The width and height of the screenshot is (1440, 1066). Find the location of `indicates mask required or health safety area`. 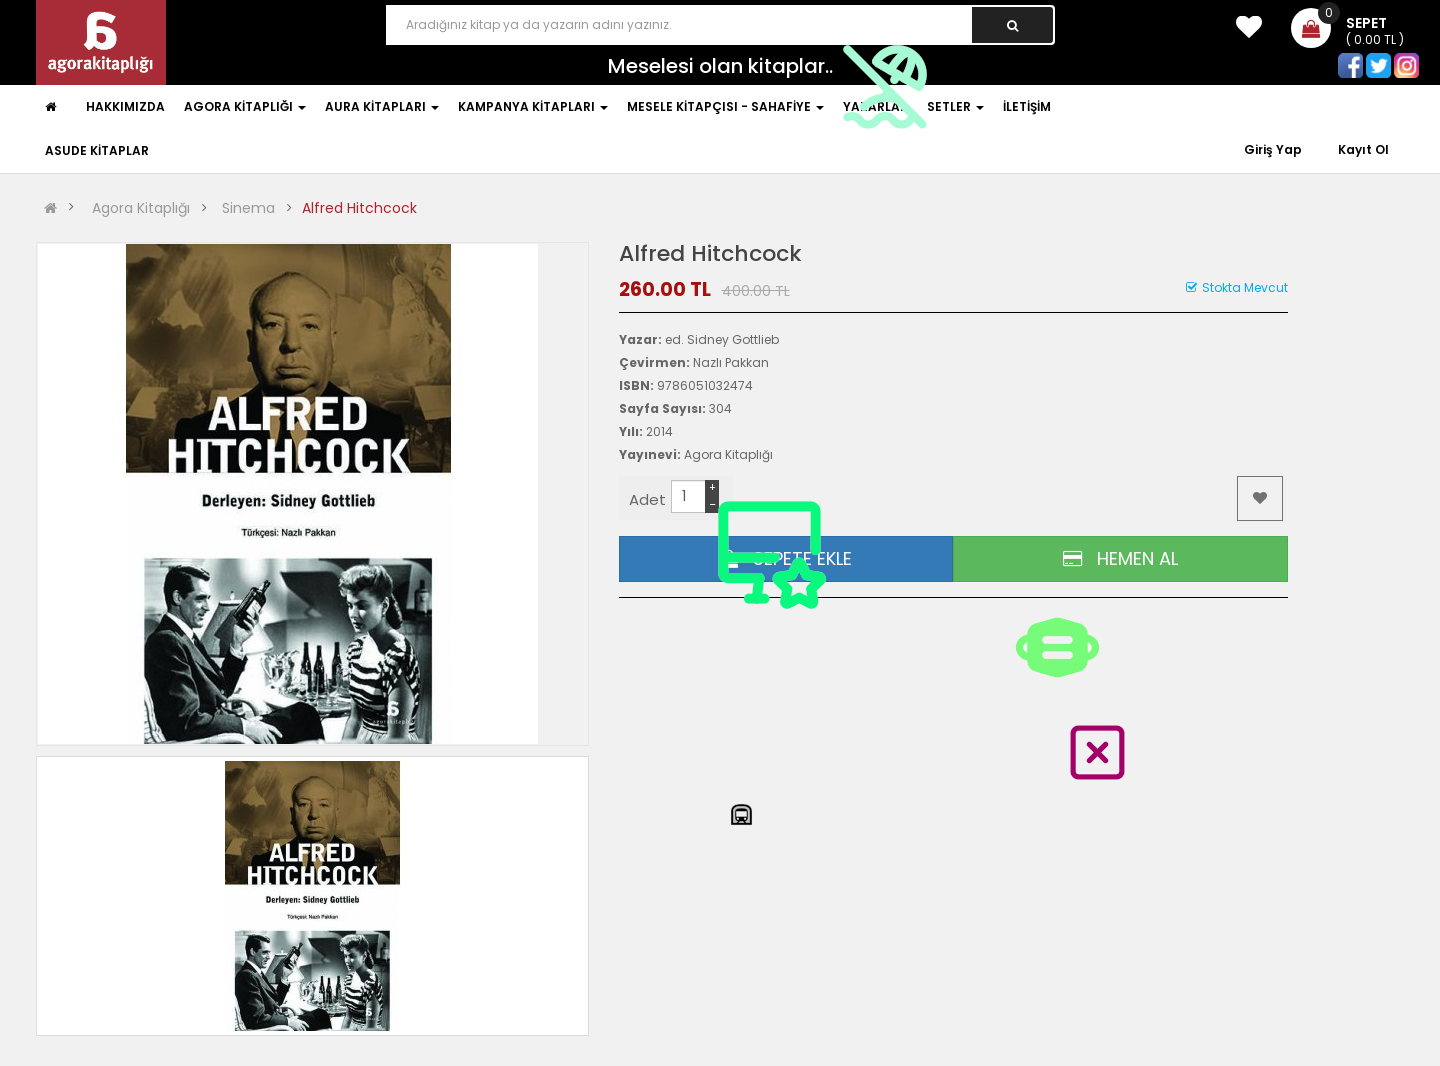

indicates mask required or health safety area is located at coordinates (1057, 647).